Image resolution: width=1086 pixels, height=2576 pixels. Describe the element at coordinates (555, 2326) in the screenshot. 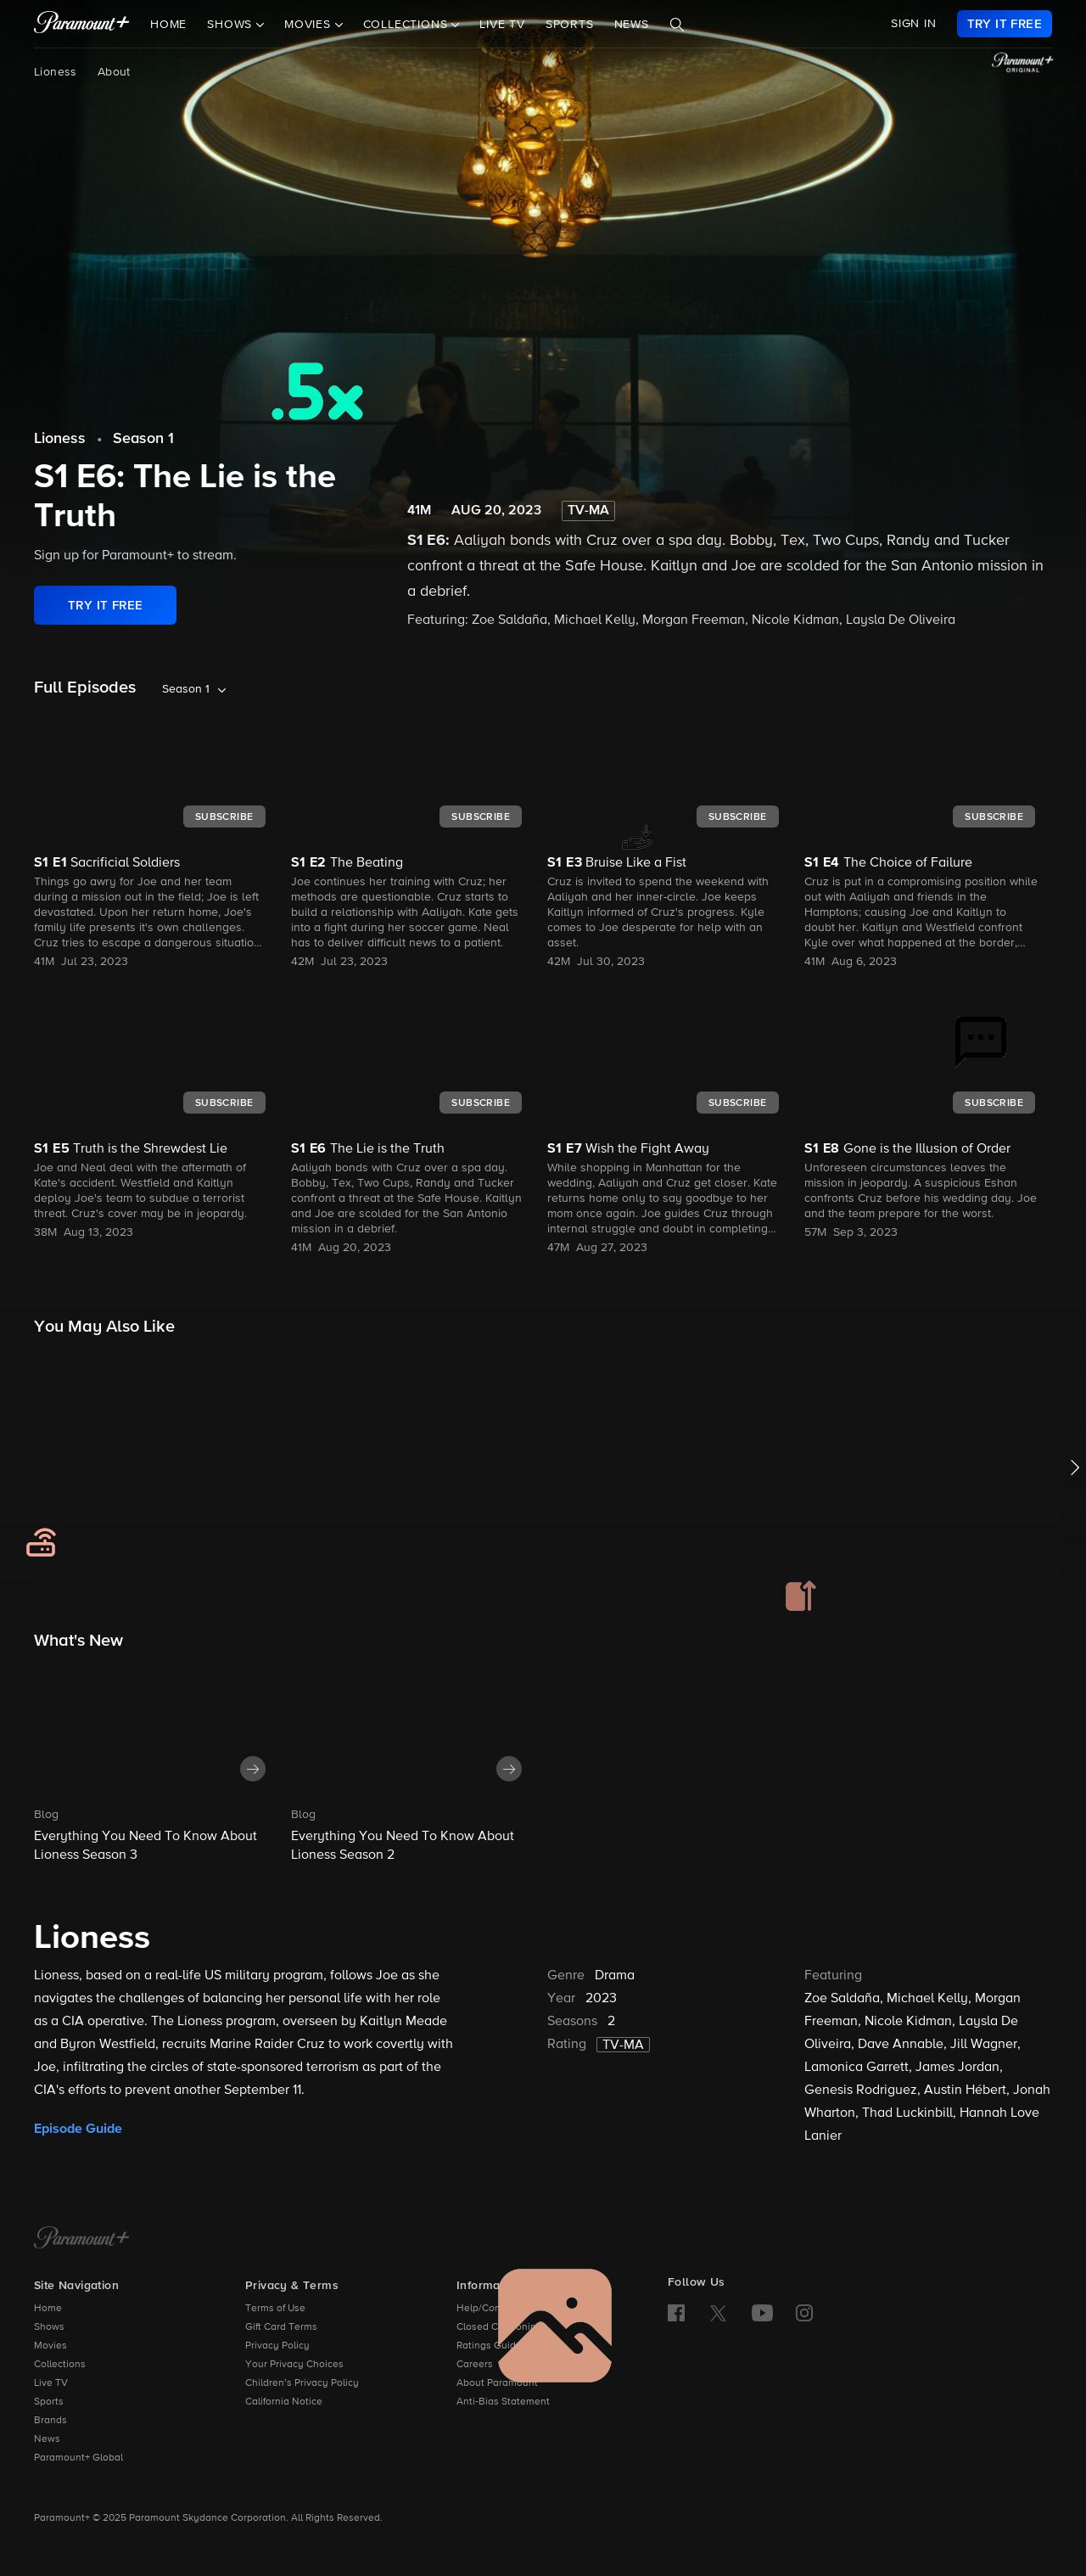

I see `view photos or images` at that location.